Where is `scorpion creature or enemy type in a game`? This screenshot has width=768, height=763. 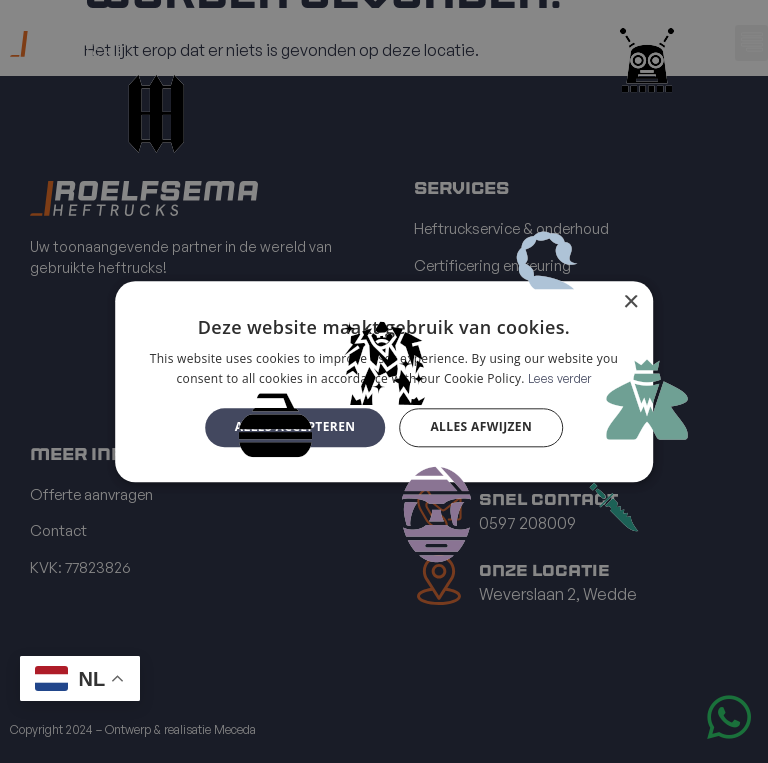 scorpion creature or enemy type in a game is located at coordinates (546, 258).